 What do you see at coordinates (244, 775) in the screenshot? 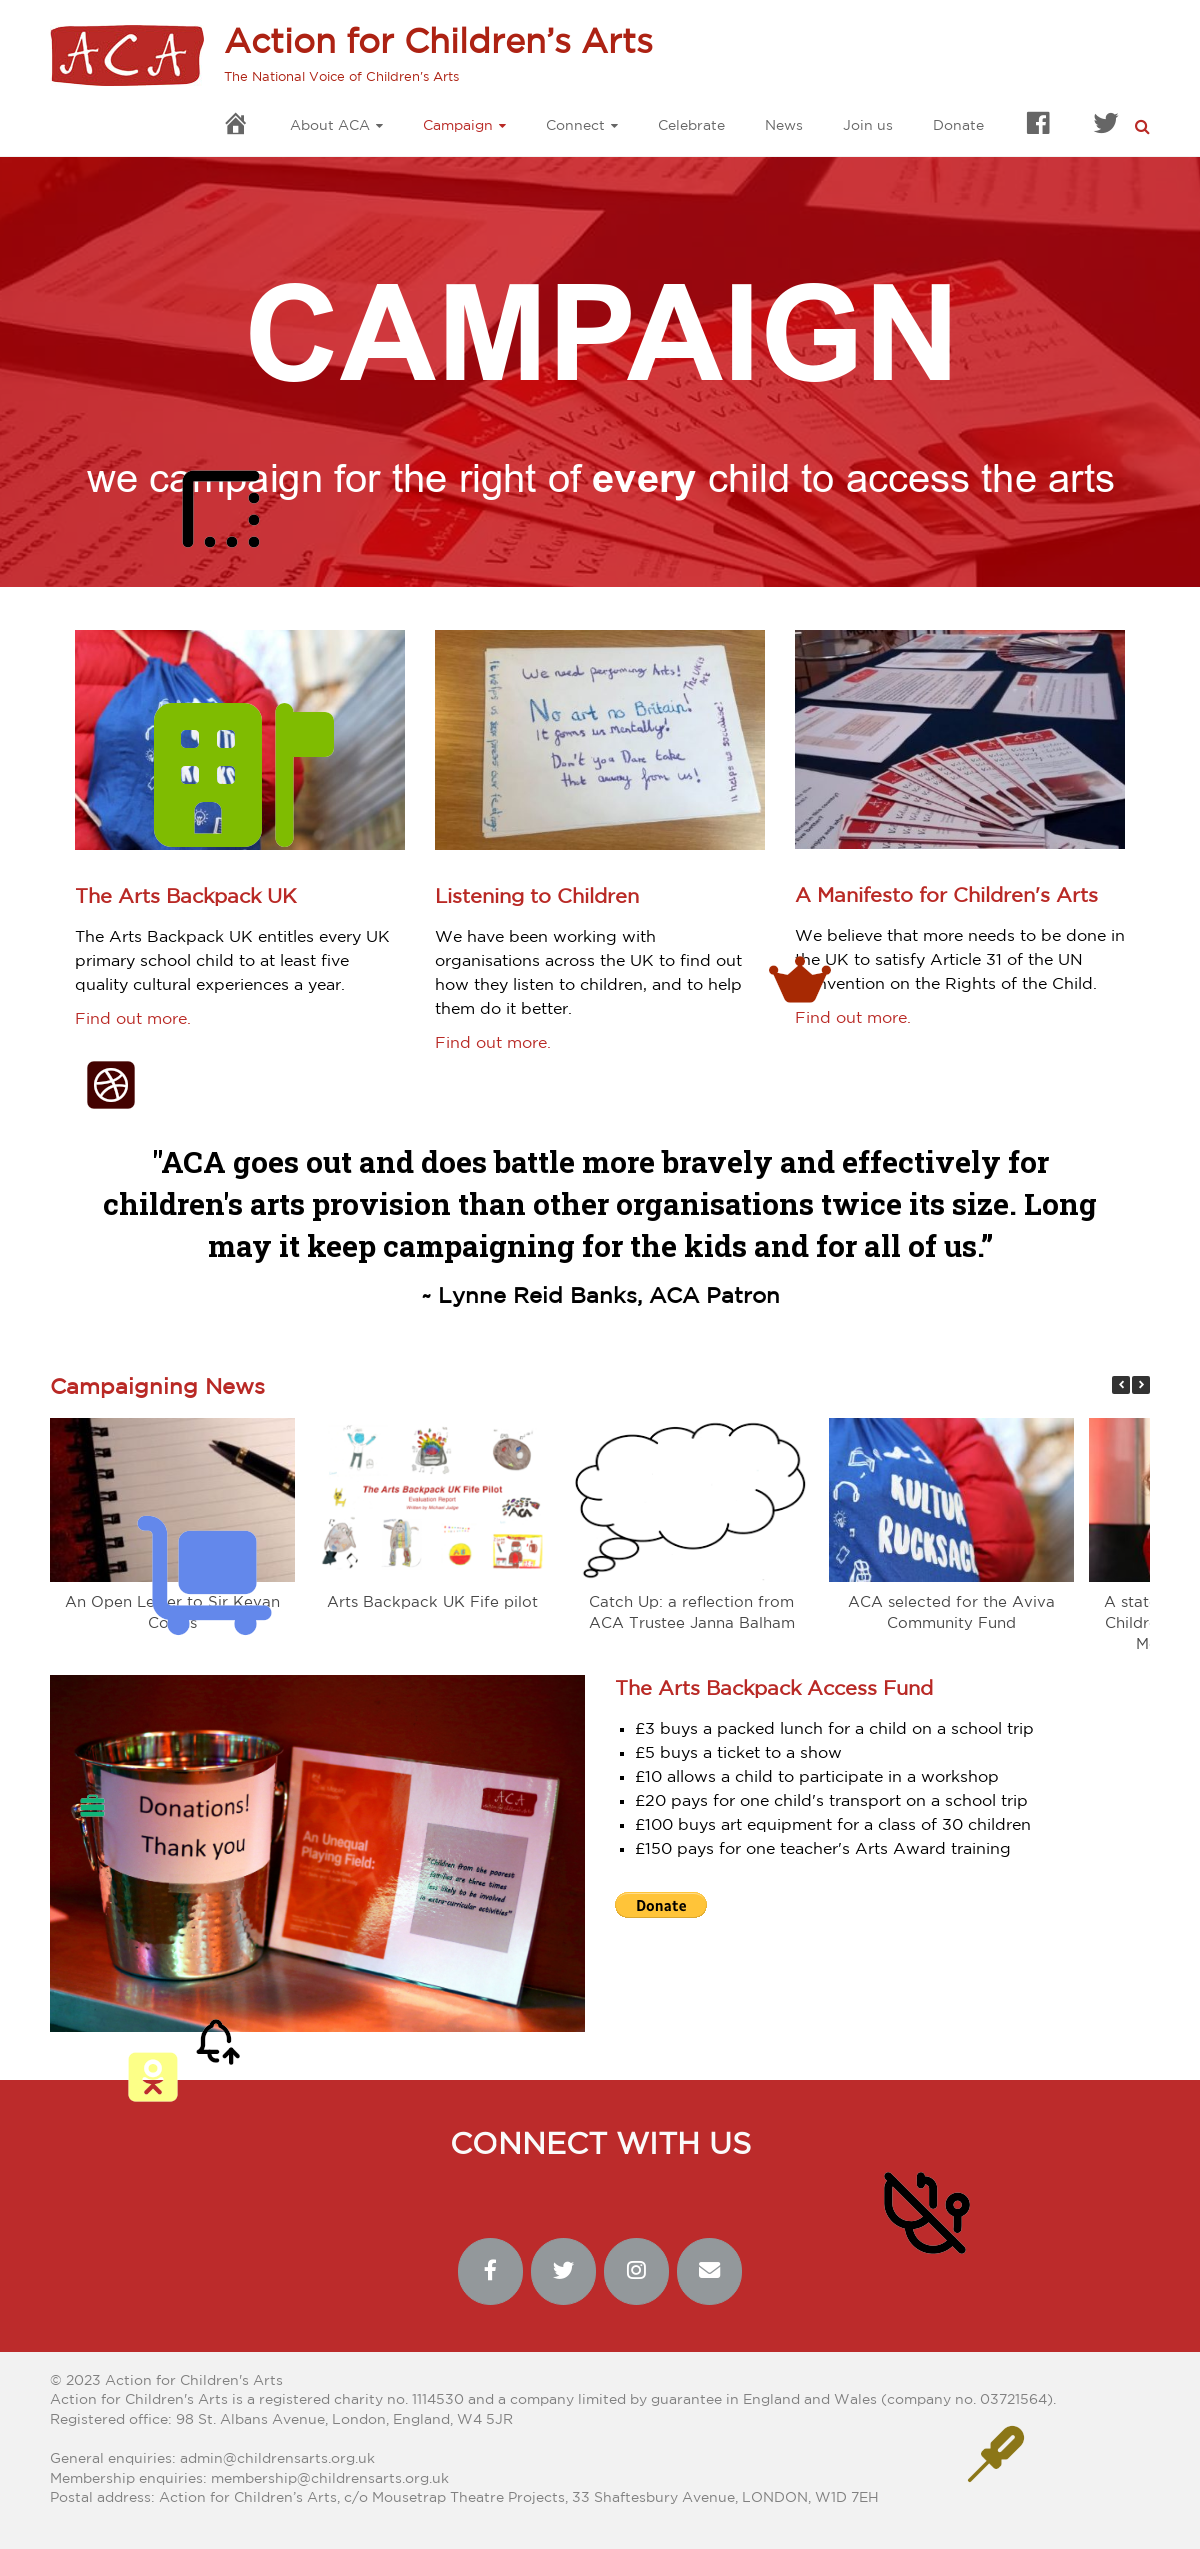
I see `view government or official building location` at bounding box center [244, 775].